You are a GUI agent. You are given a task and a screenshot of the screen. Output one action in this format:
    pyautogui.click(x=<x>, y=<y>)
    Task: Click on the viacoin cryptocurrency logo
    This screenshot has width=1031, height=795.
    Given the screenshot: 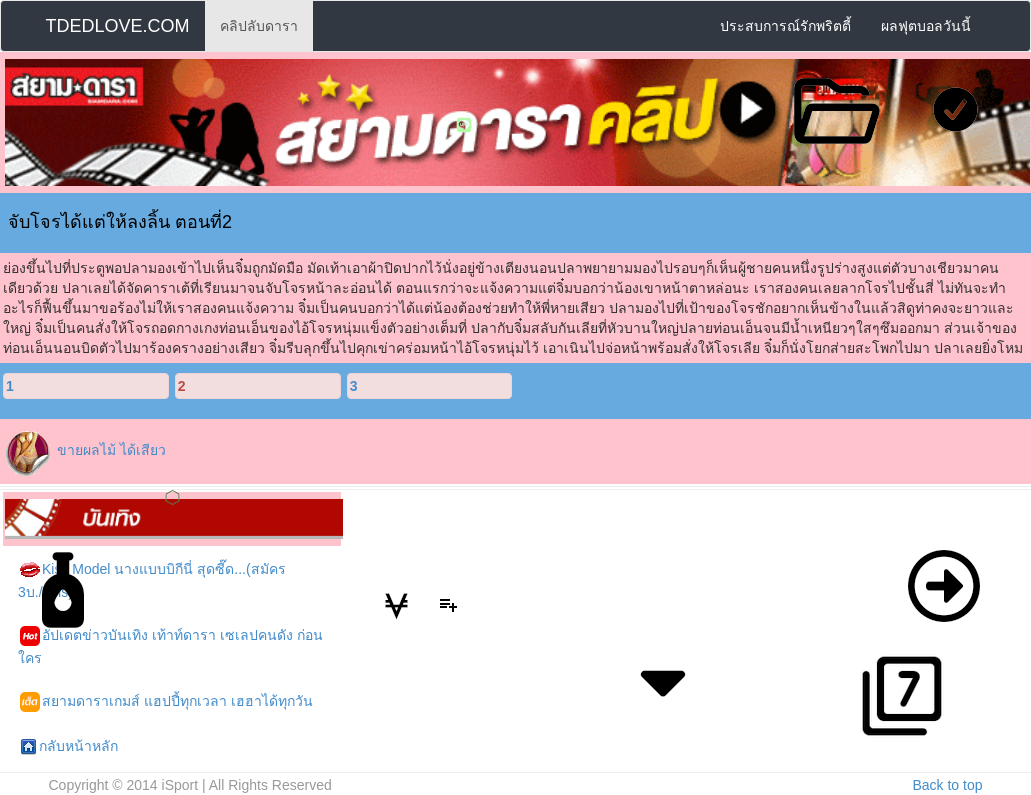 What is the action you would take?
    pyautogui.click(x=396, y=606)
    